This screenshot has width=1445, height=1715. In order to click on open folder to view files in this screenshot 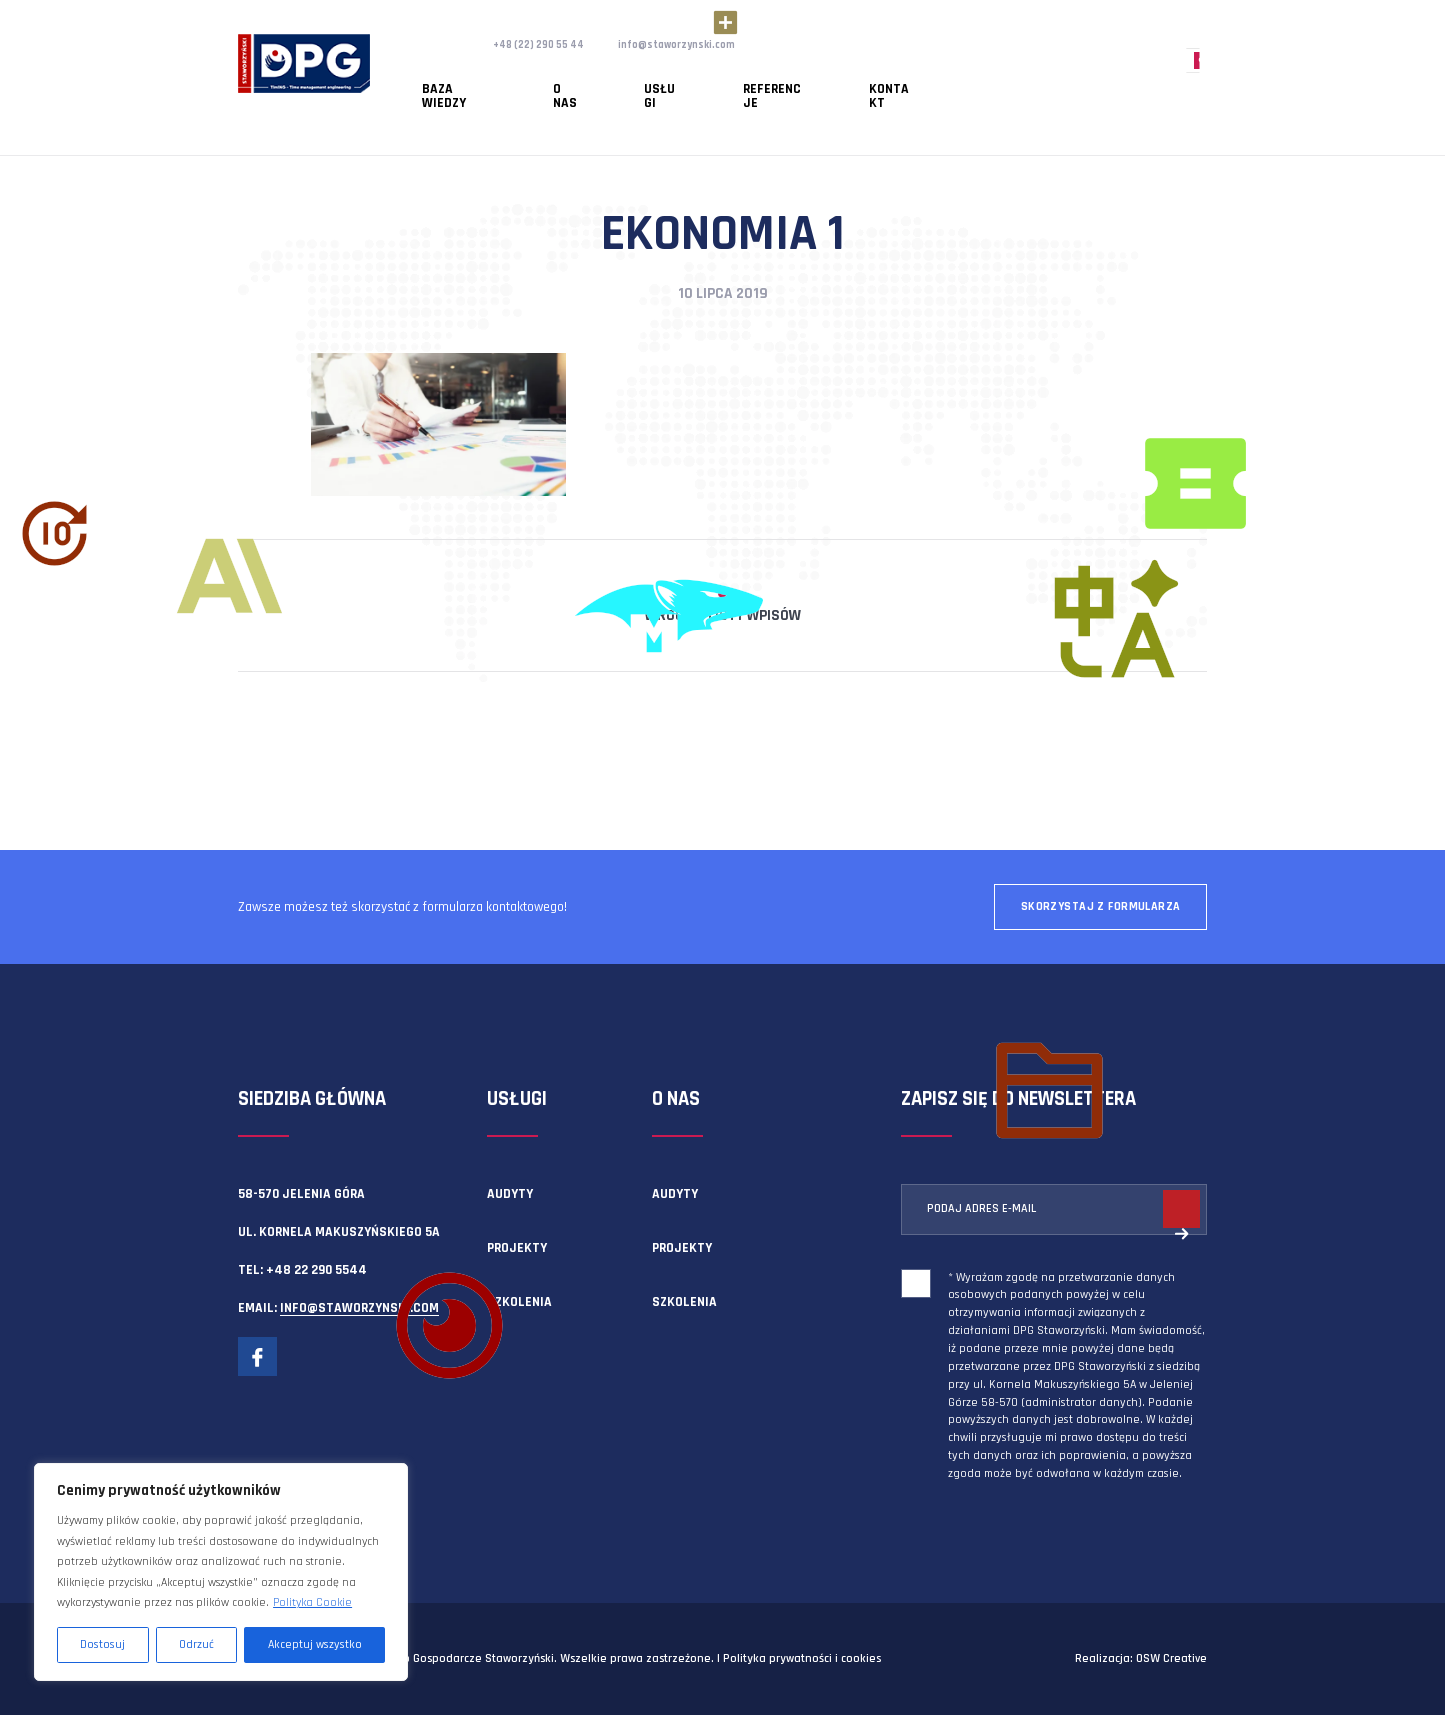, I will do `click(1049, 1090)`.